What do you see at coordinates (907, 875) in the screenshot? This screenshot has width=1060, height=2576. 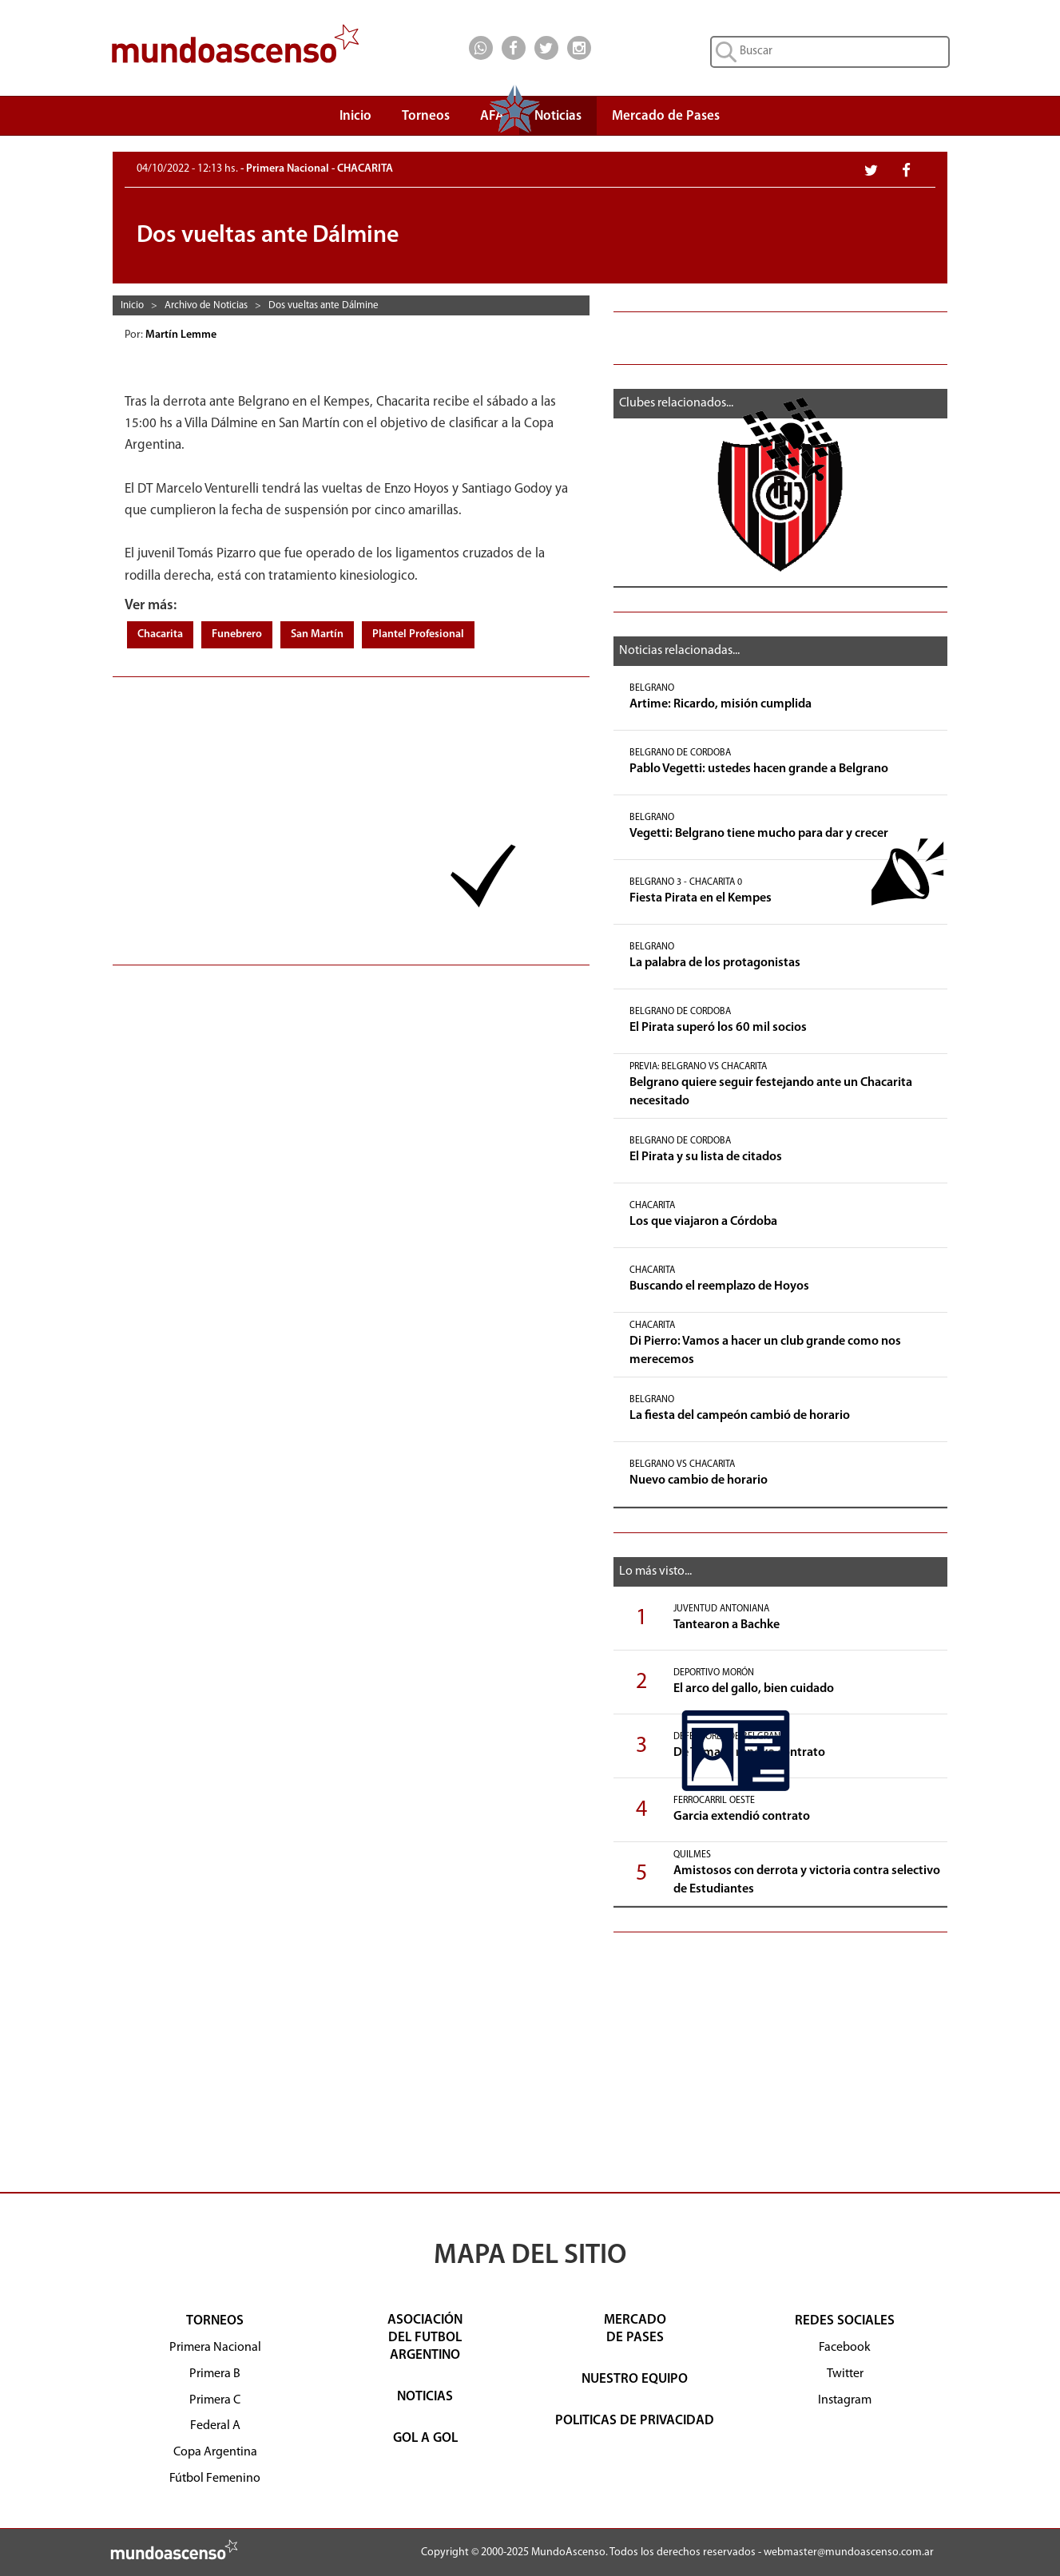 I see `make an announcement or broadcast` at bounding box center [907, 875].